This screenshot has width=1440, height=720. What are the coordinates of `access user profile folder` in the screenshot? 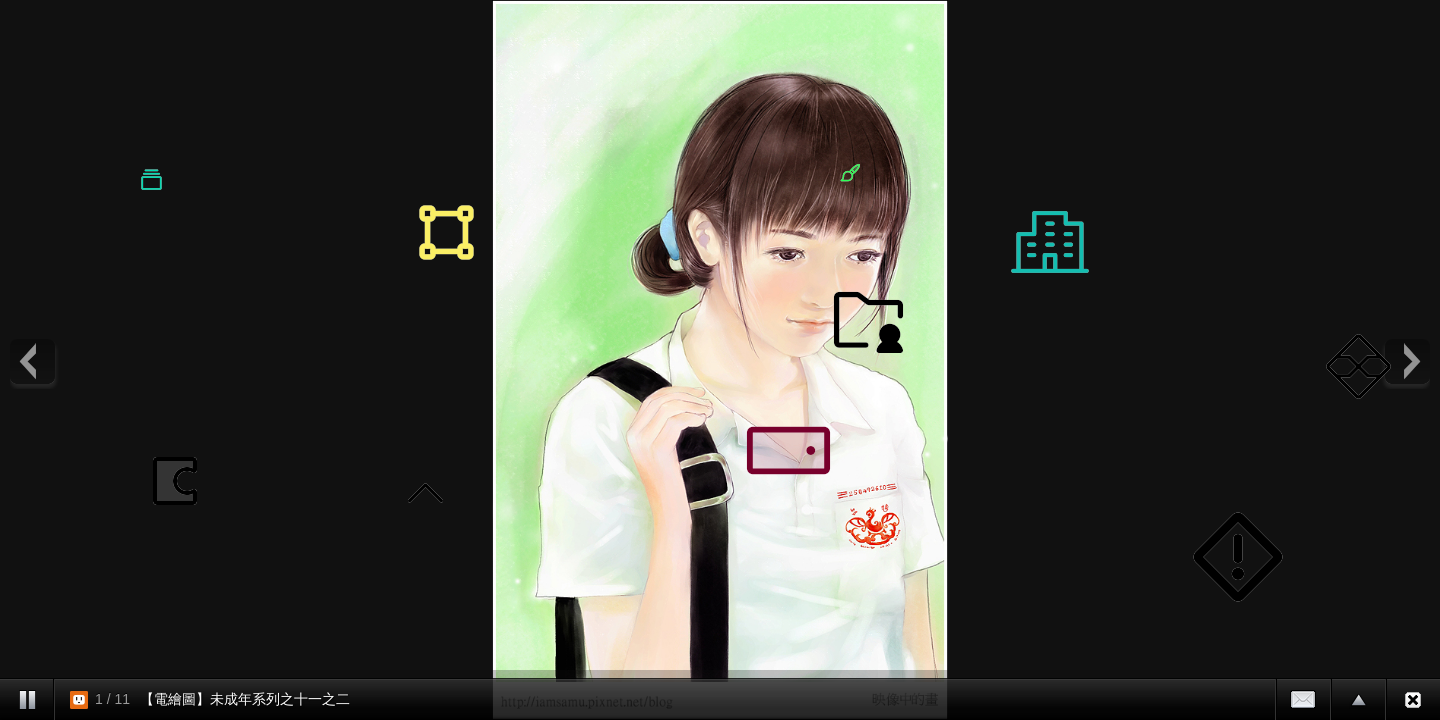 It's located at (868, 318).